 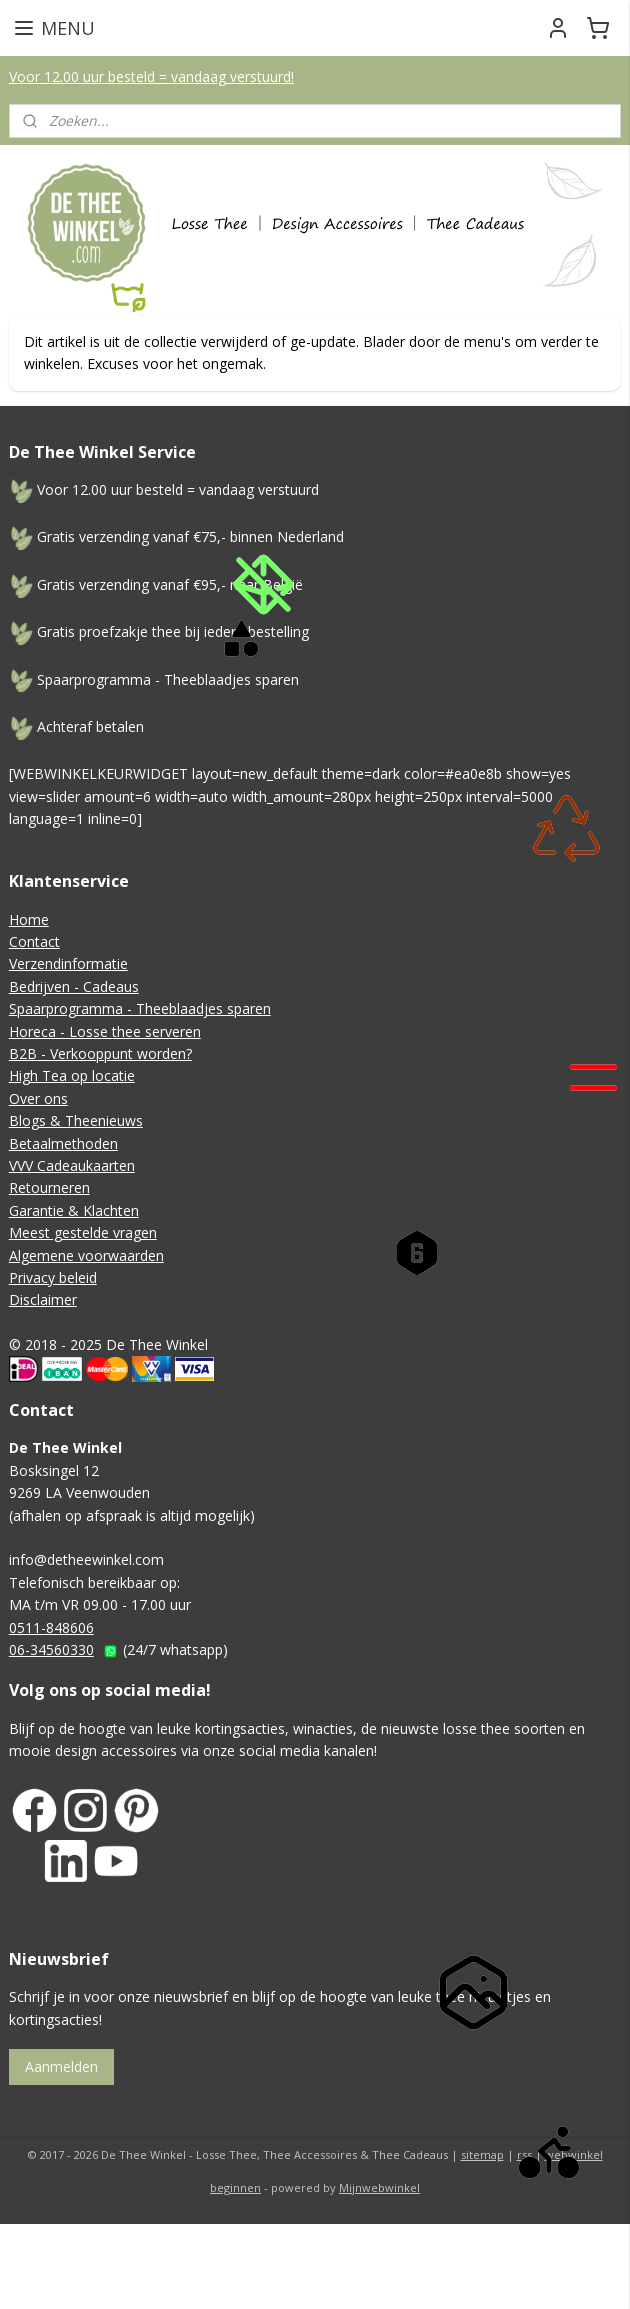 I want to click on access shape tools or drawing options, so click(x=241, y=639).